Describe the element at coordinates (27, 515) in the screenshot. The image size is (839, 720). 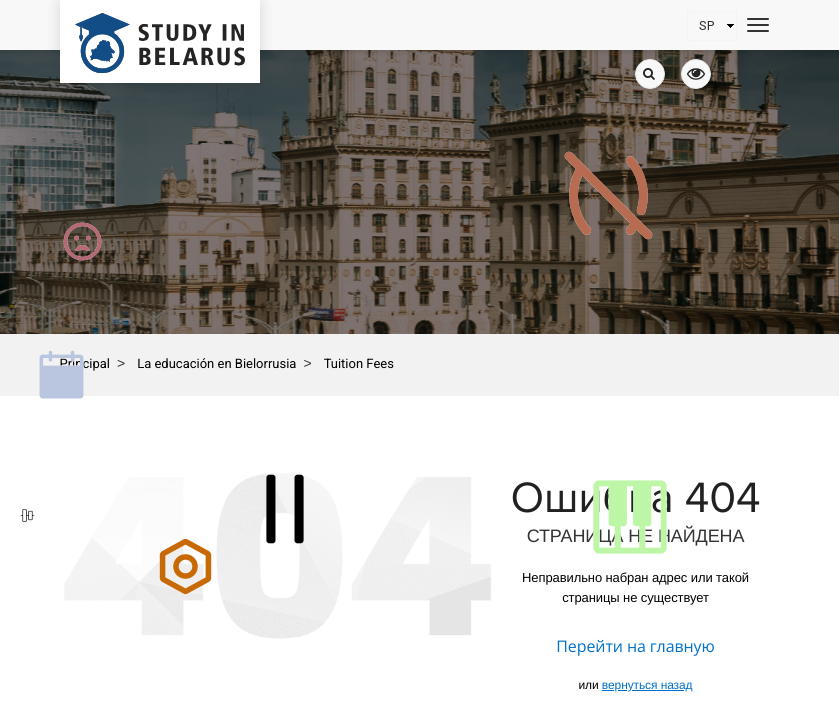
I see `align selected objects to vertical center` at that location.